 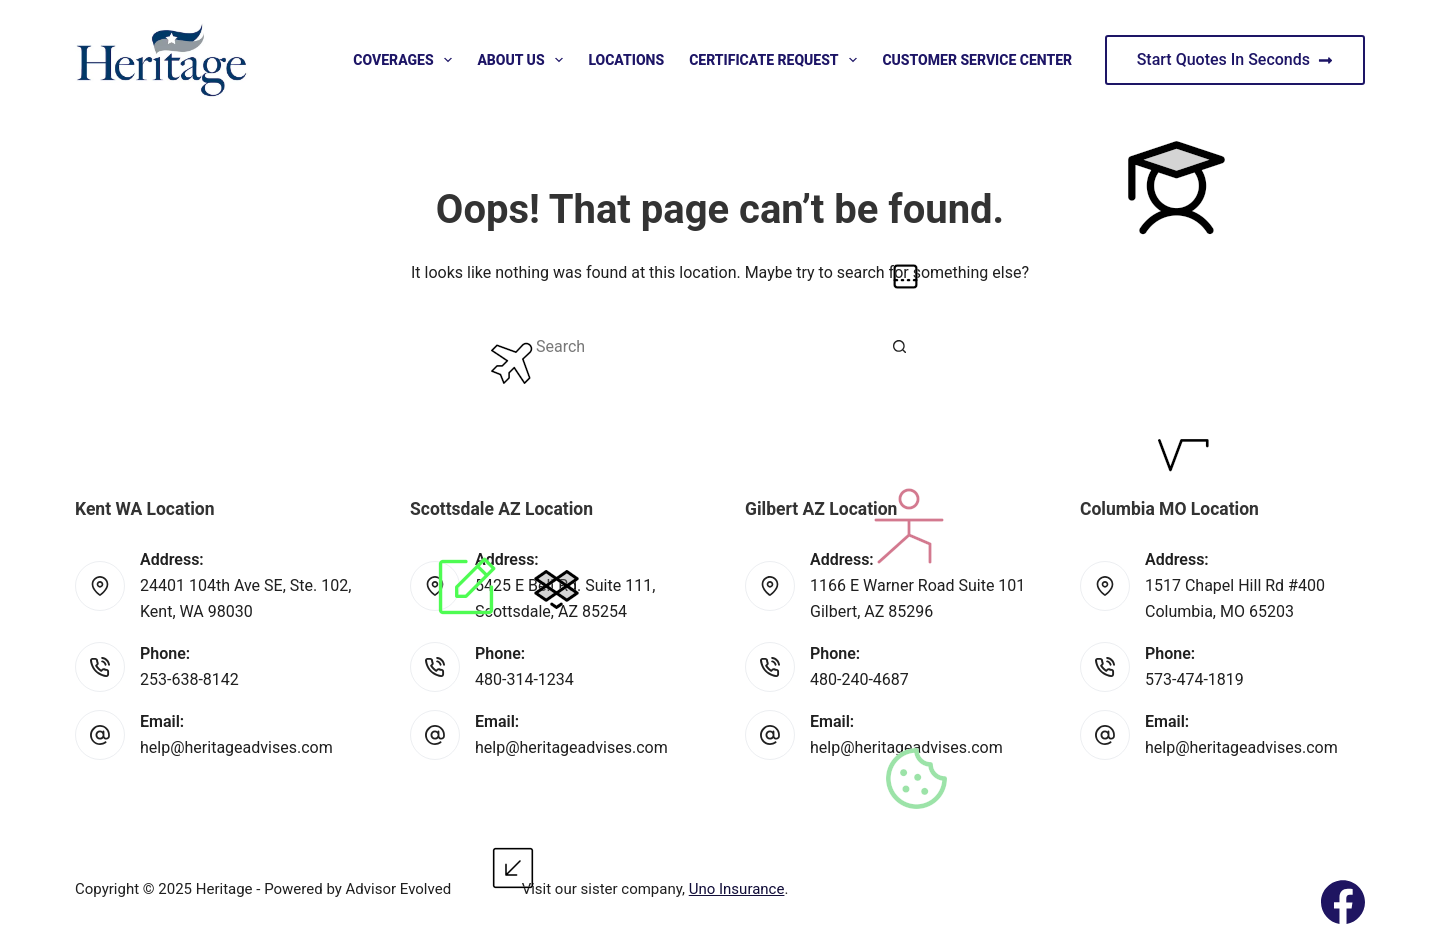 What do you see at coordinates (909, 529) in the screenshot?
I see `access tai chi or meditation exercises` at bounding box center [909, 529].